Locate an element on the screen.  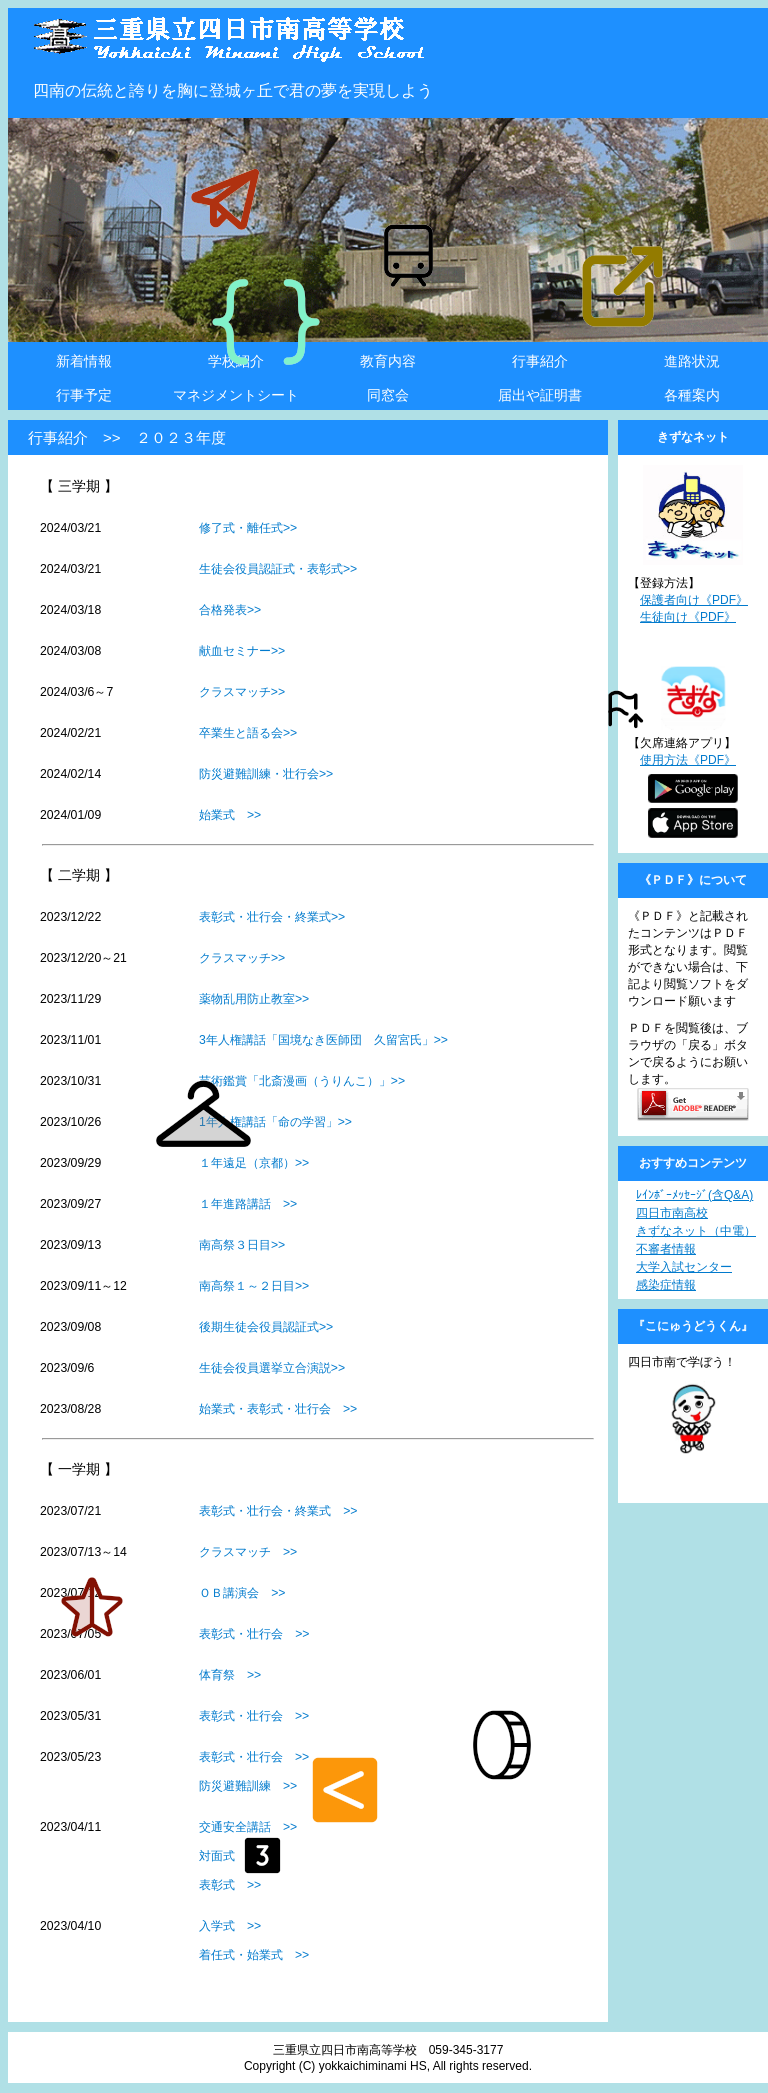
select option three from a numbered list is located at coordinates (262, 1855).